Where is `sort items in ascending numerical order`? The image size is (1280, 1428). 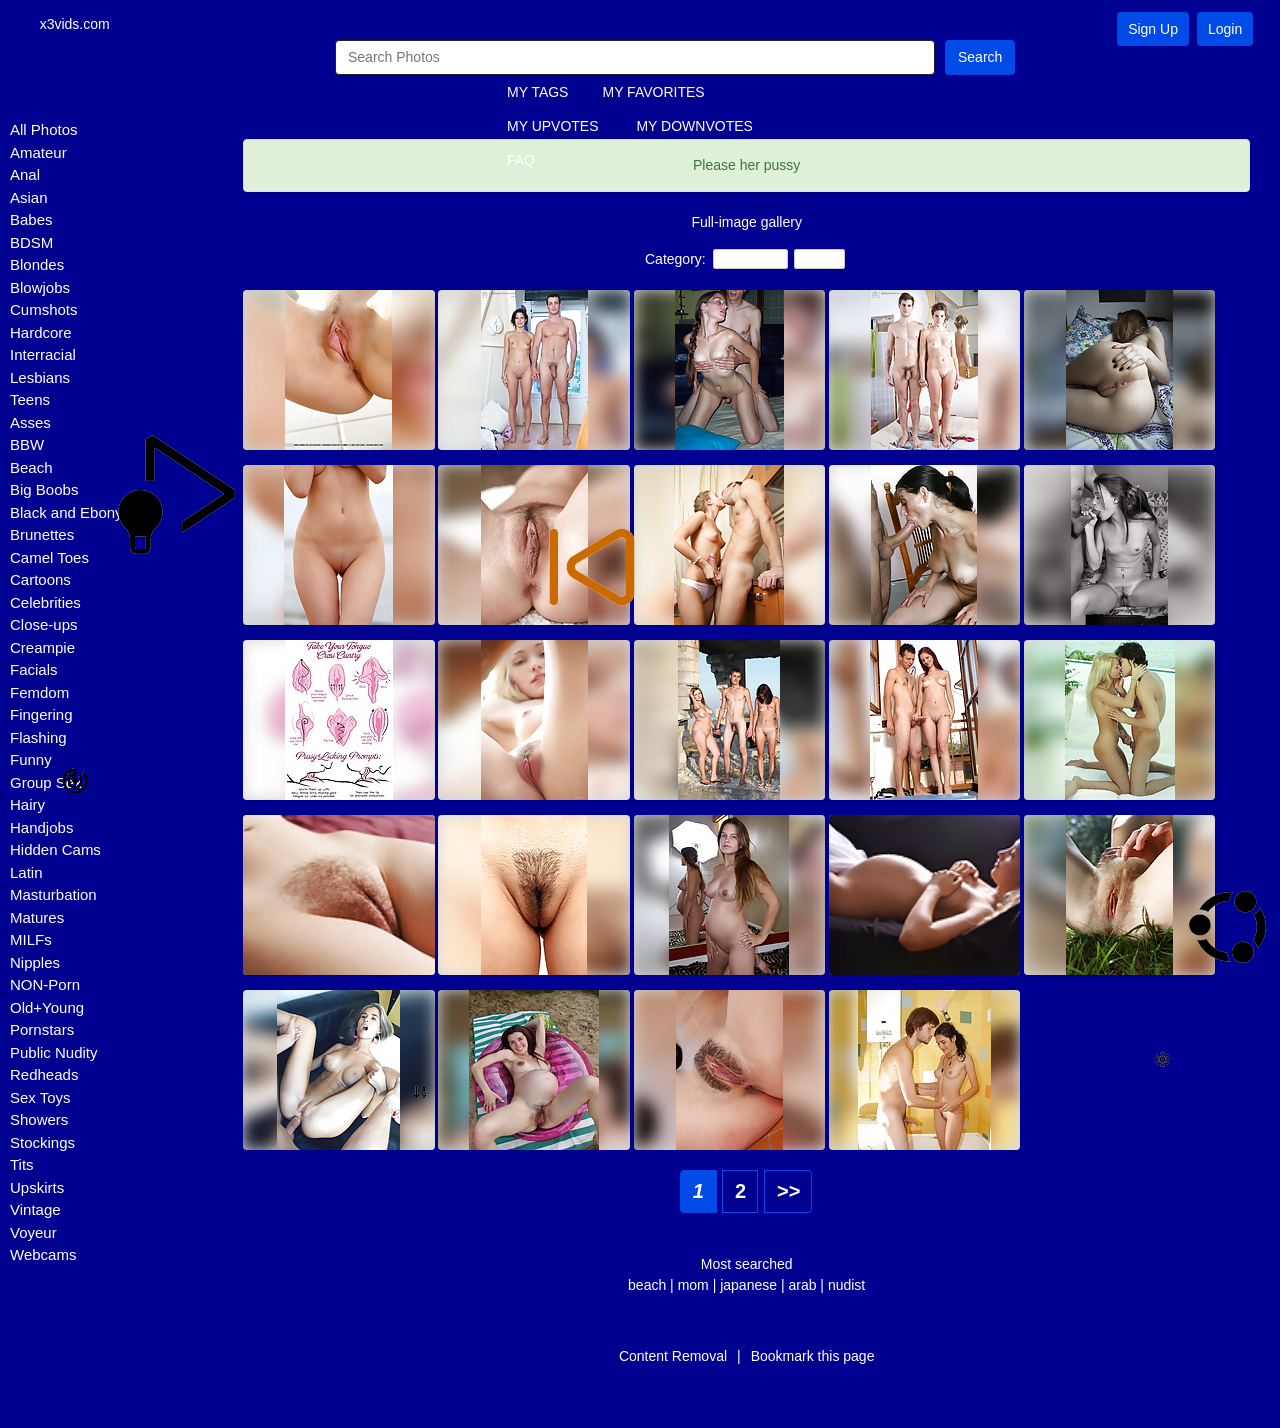
sort items in ascending numerical order is located at coordinates (420, 1092).